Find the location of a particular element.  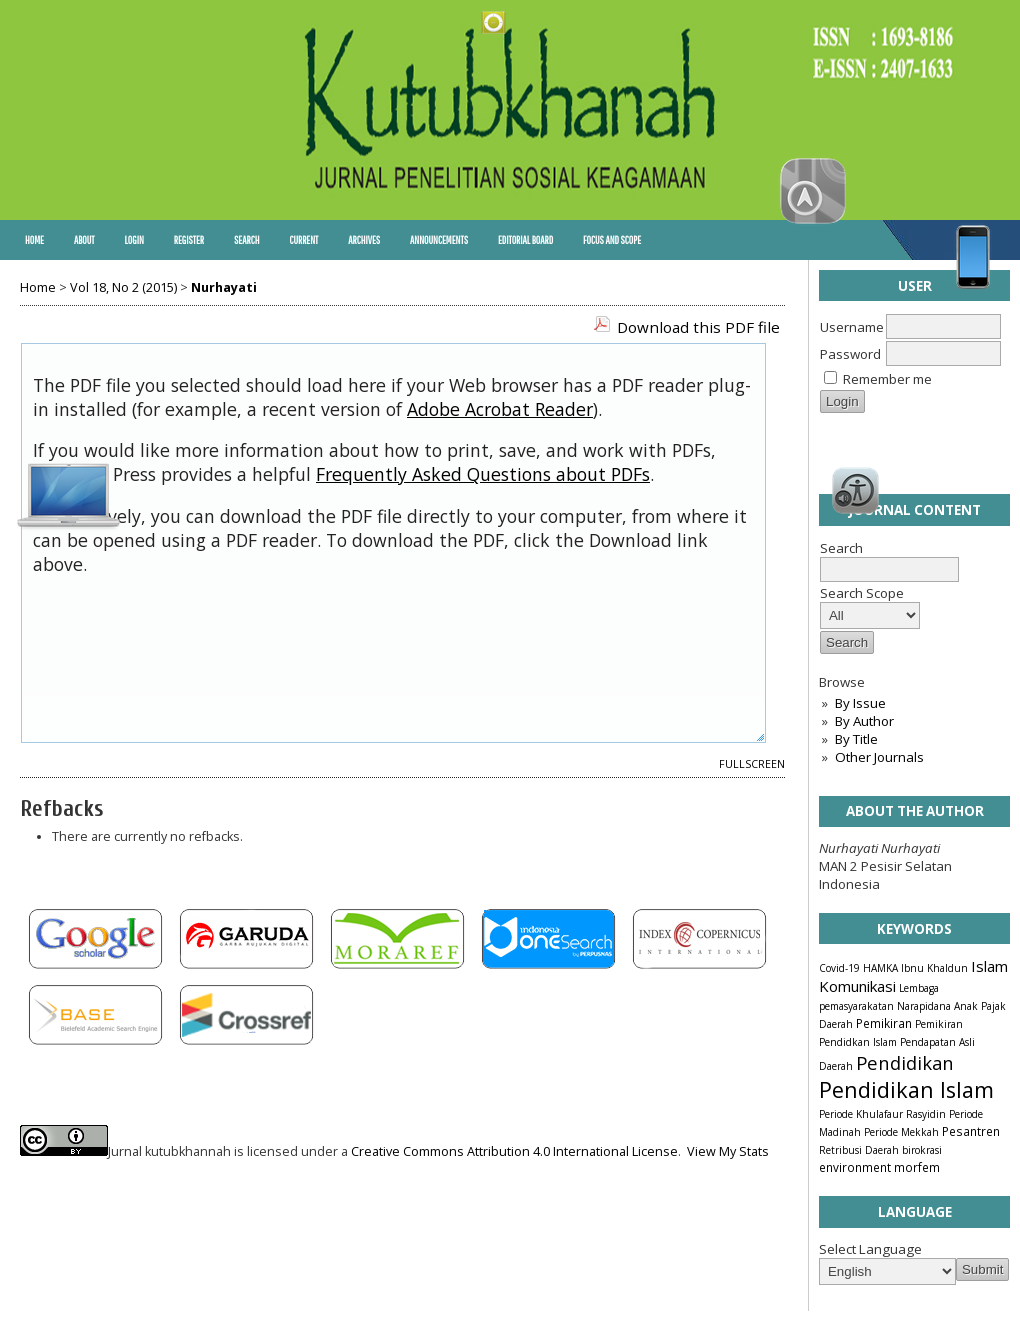

represents a powerbook g4 12-inch laptop device is located at coordinates (68, 489).